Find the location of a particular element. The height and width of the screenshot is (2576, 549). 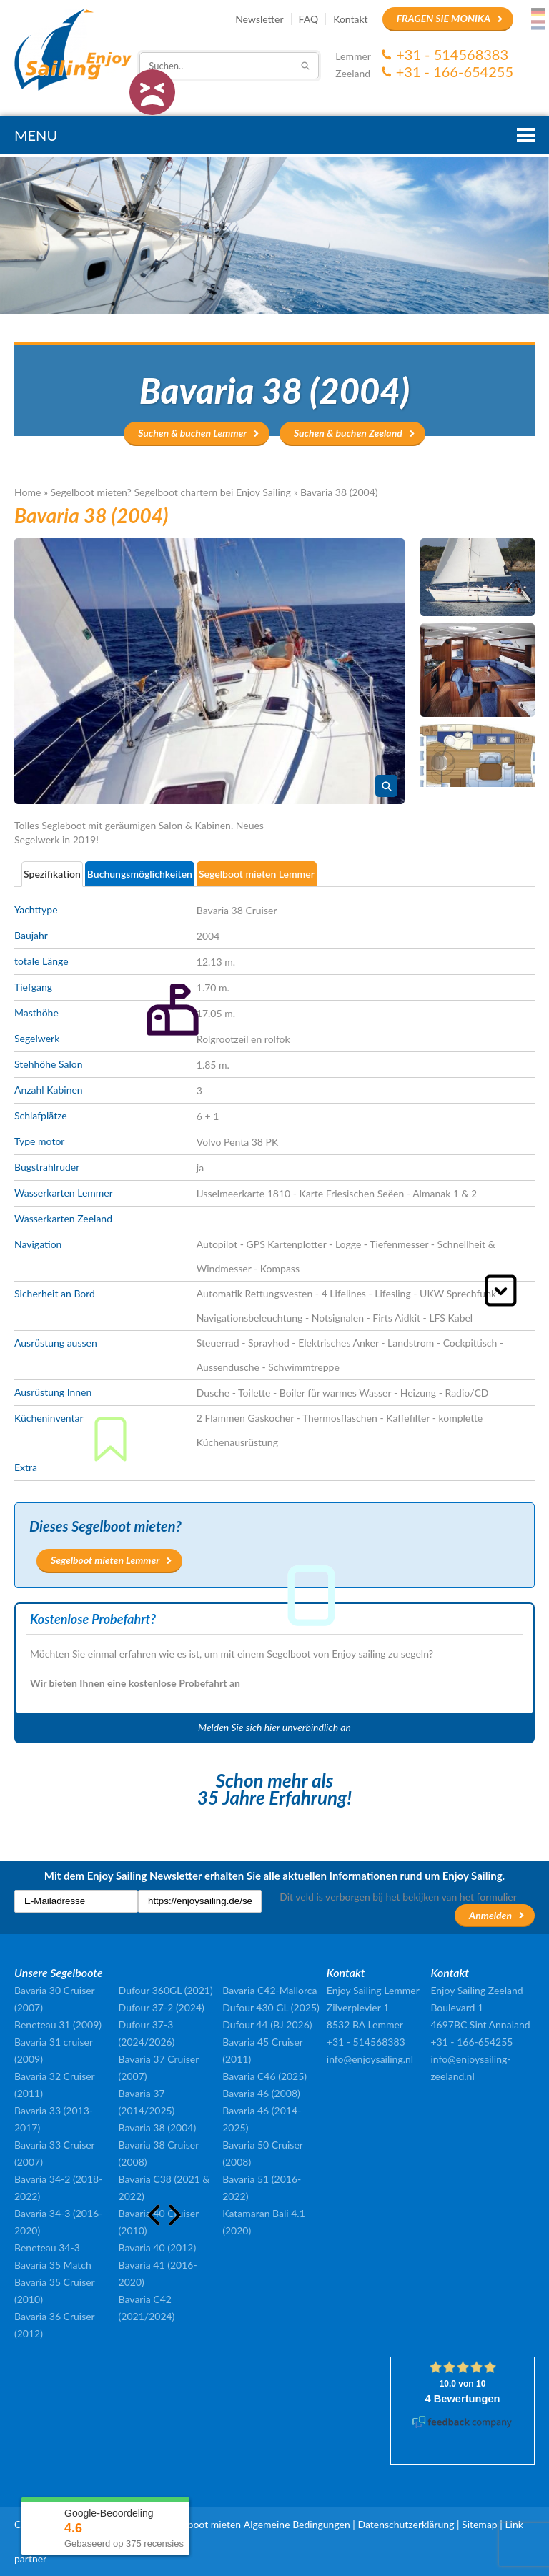

save this item for later is located at coordinates (110, 1439).